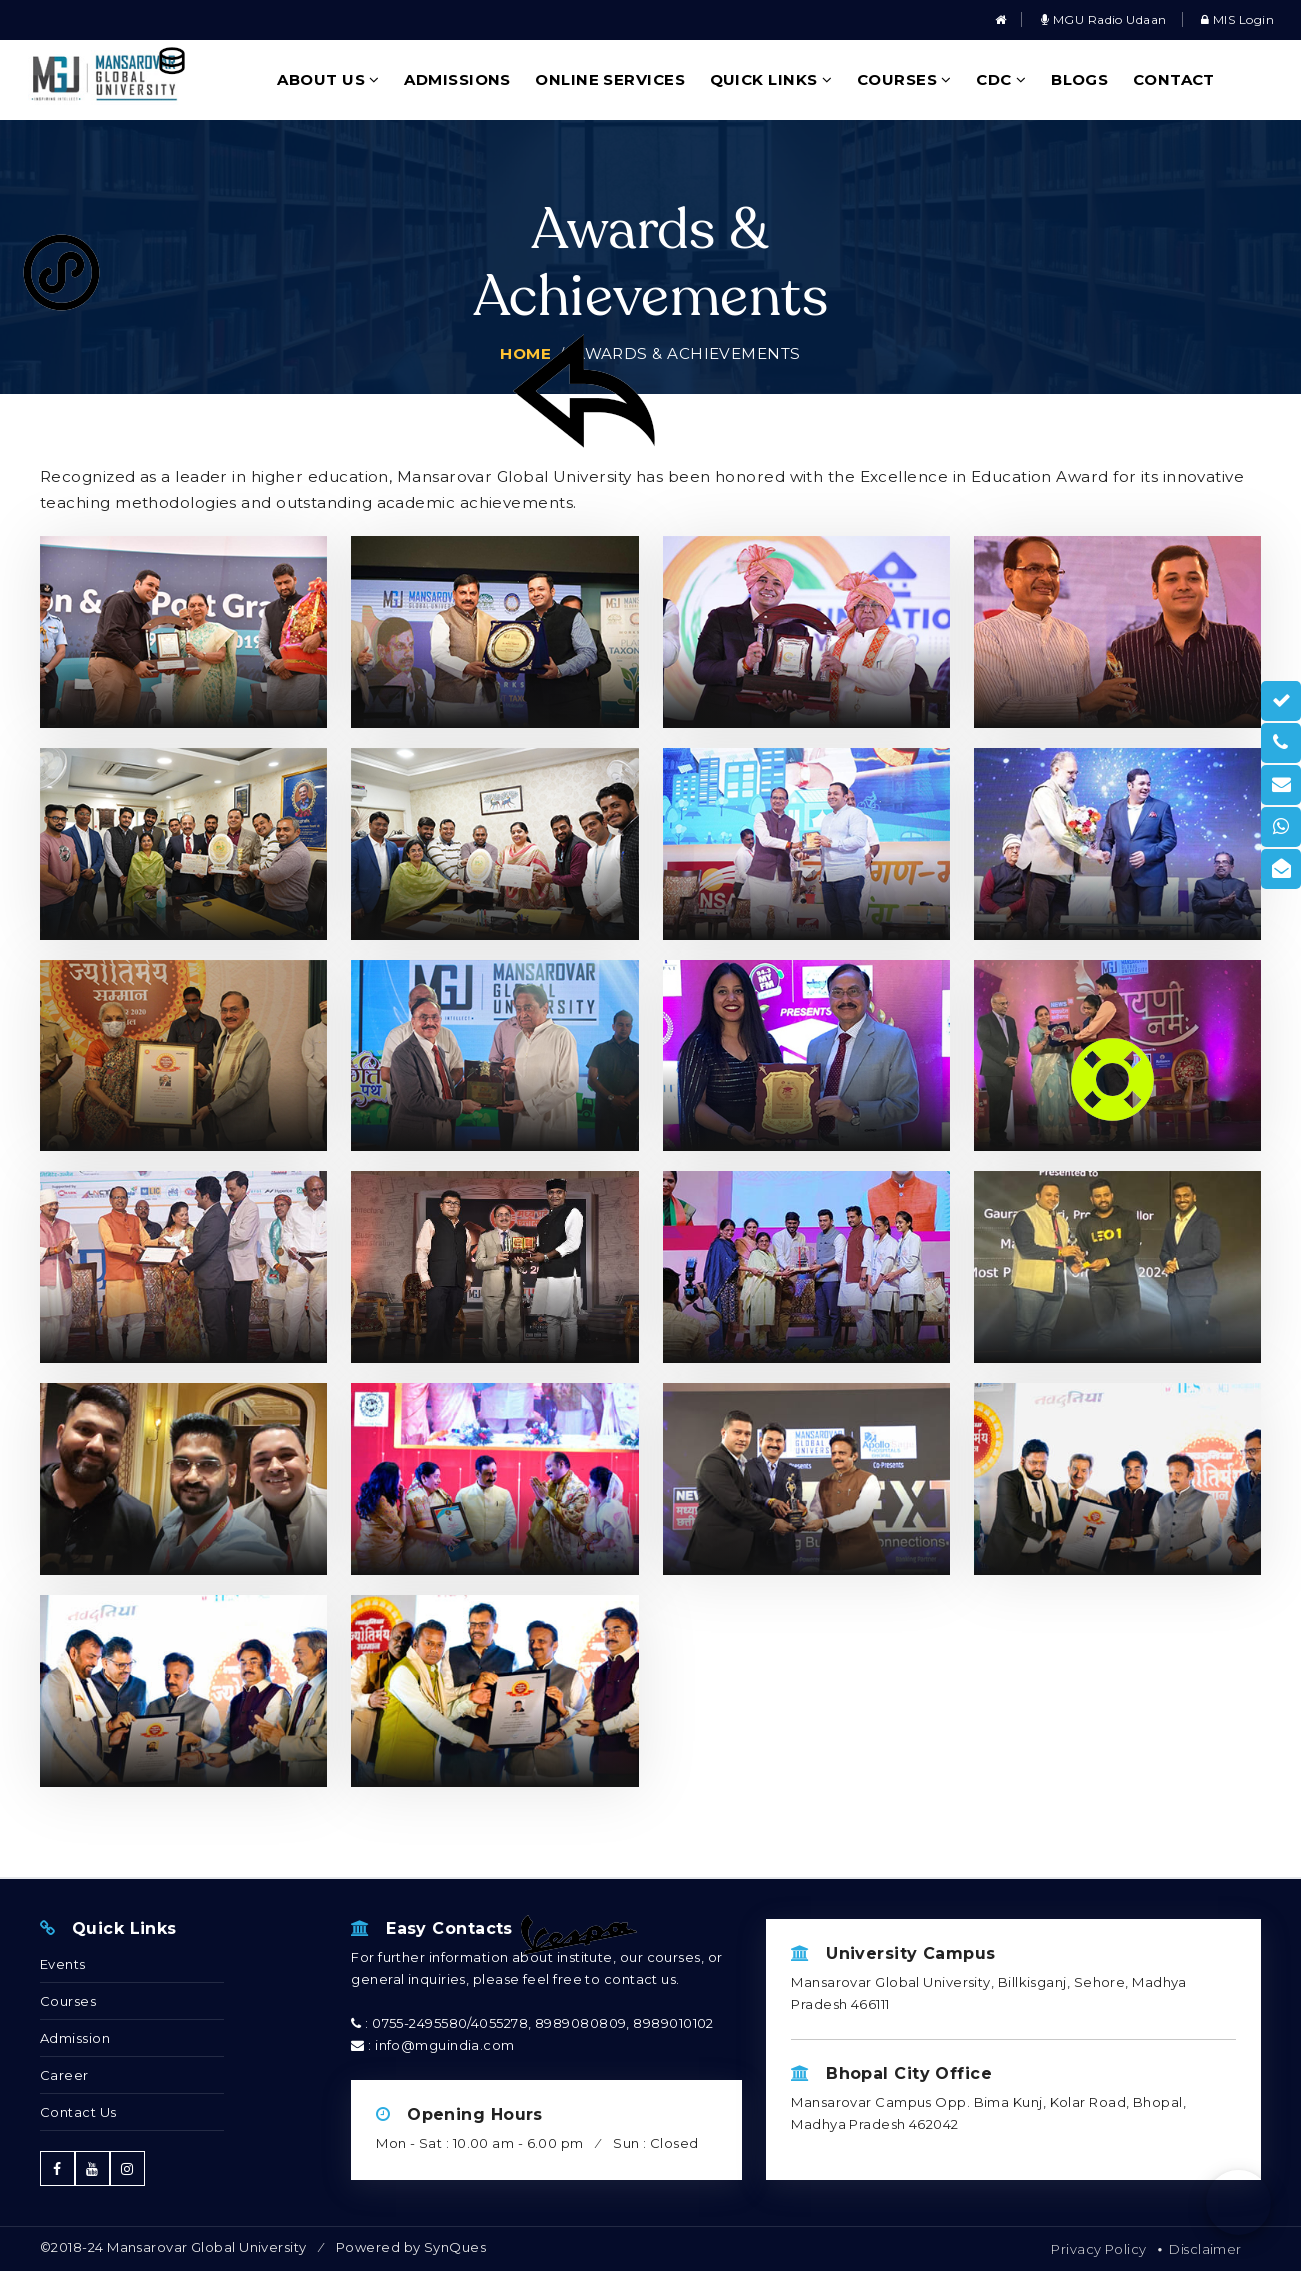  Describe the element at coordinates (1112, 1079) in the screenshot. I see `access help or support` at that location.